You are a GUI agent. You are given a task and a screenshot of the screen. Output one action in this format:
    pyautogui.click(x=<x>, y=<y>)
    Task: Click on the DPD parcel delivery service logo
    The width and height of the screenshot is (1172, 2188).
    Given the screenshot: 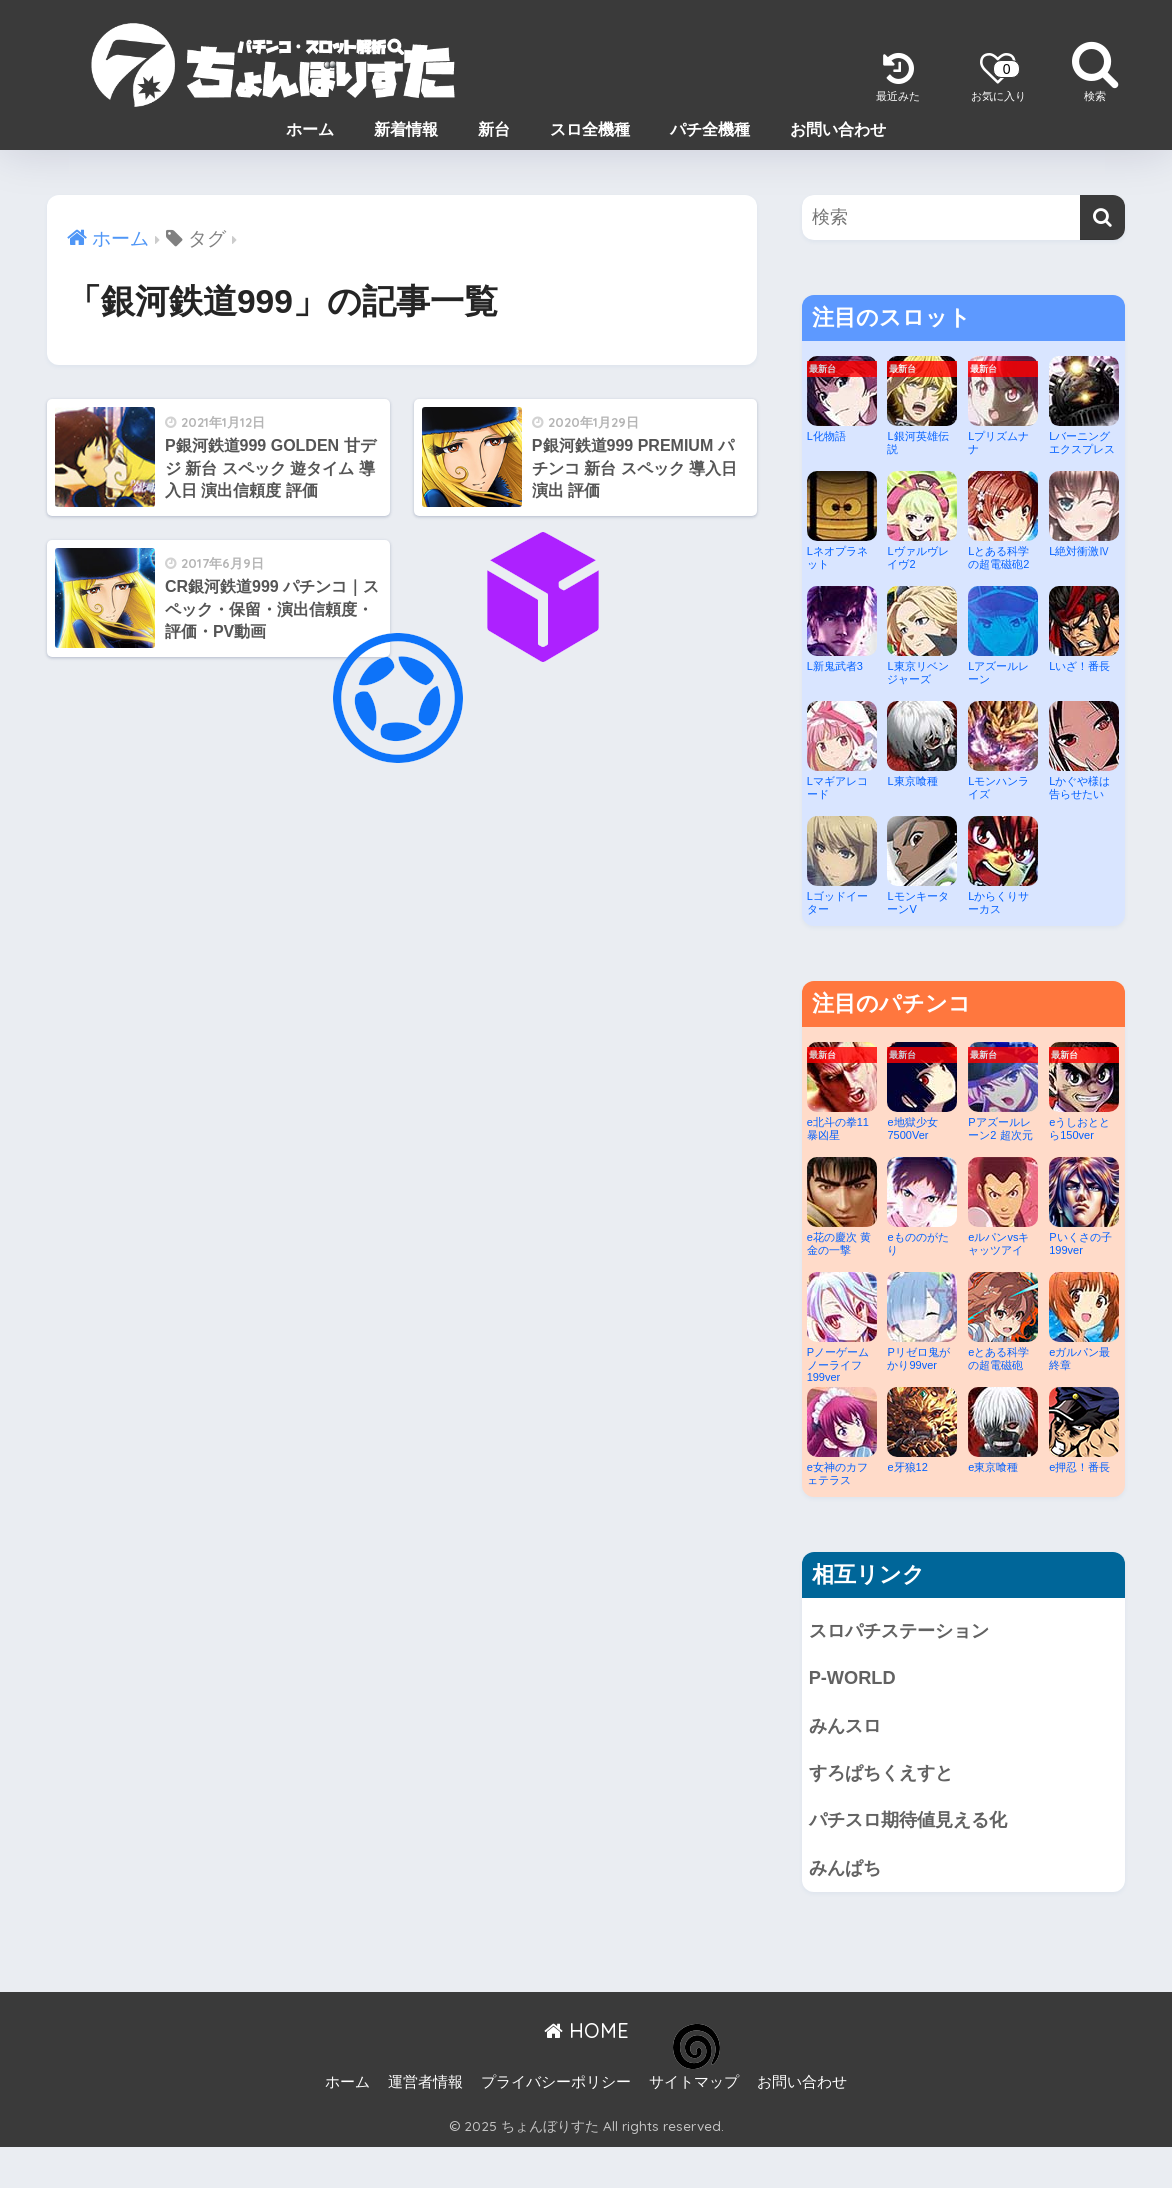 What is the action you would take?
    pyautogui.click(x=543, y=597)
    